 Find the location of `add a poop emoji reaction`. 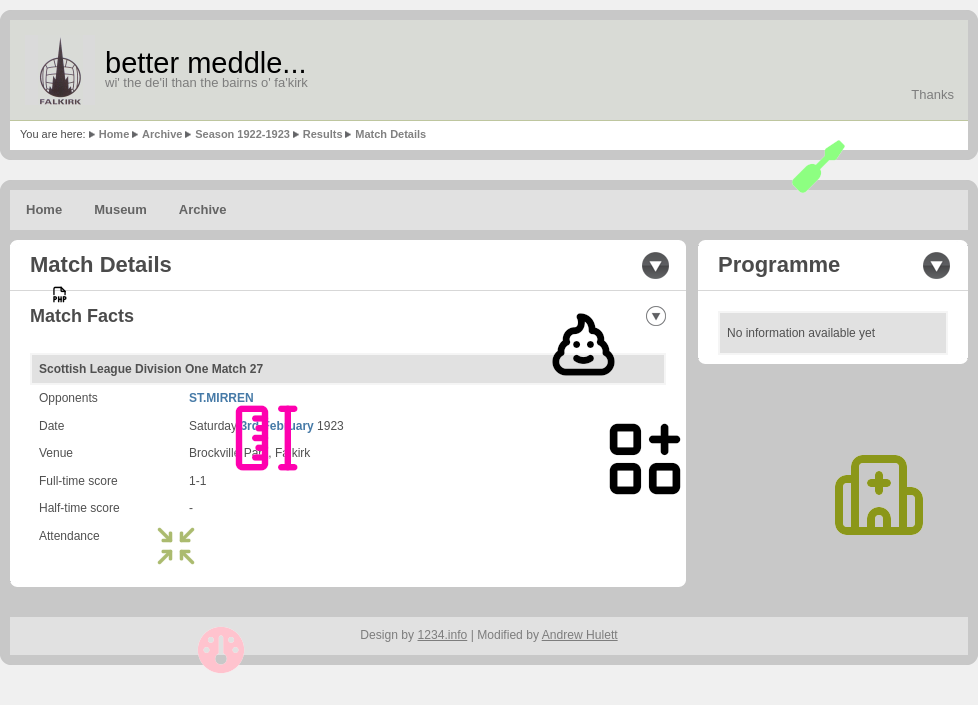

add a poop emoji reaction is located at coordinates (583, 344).